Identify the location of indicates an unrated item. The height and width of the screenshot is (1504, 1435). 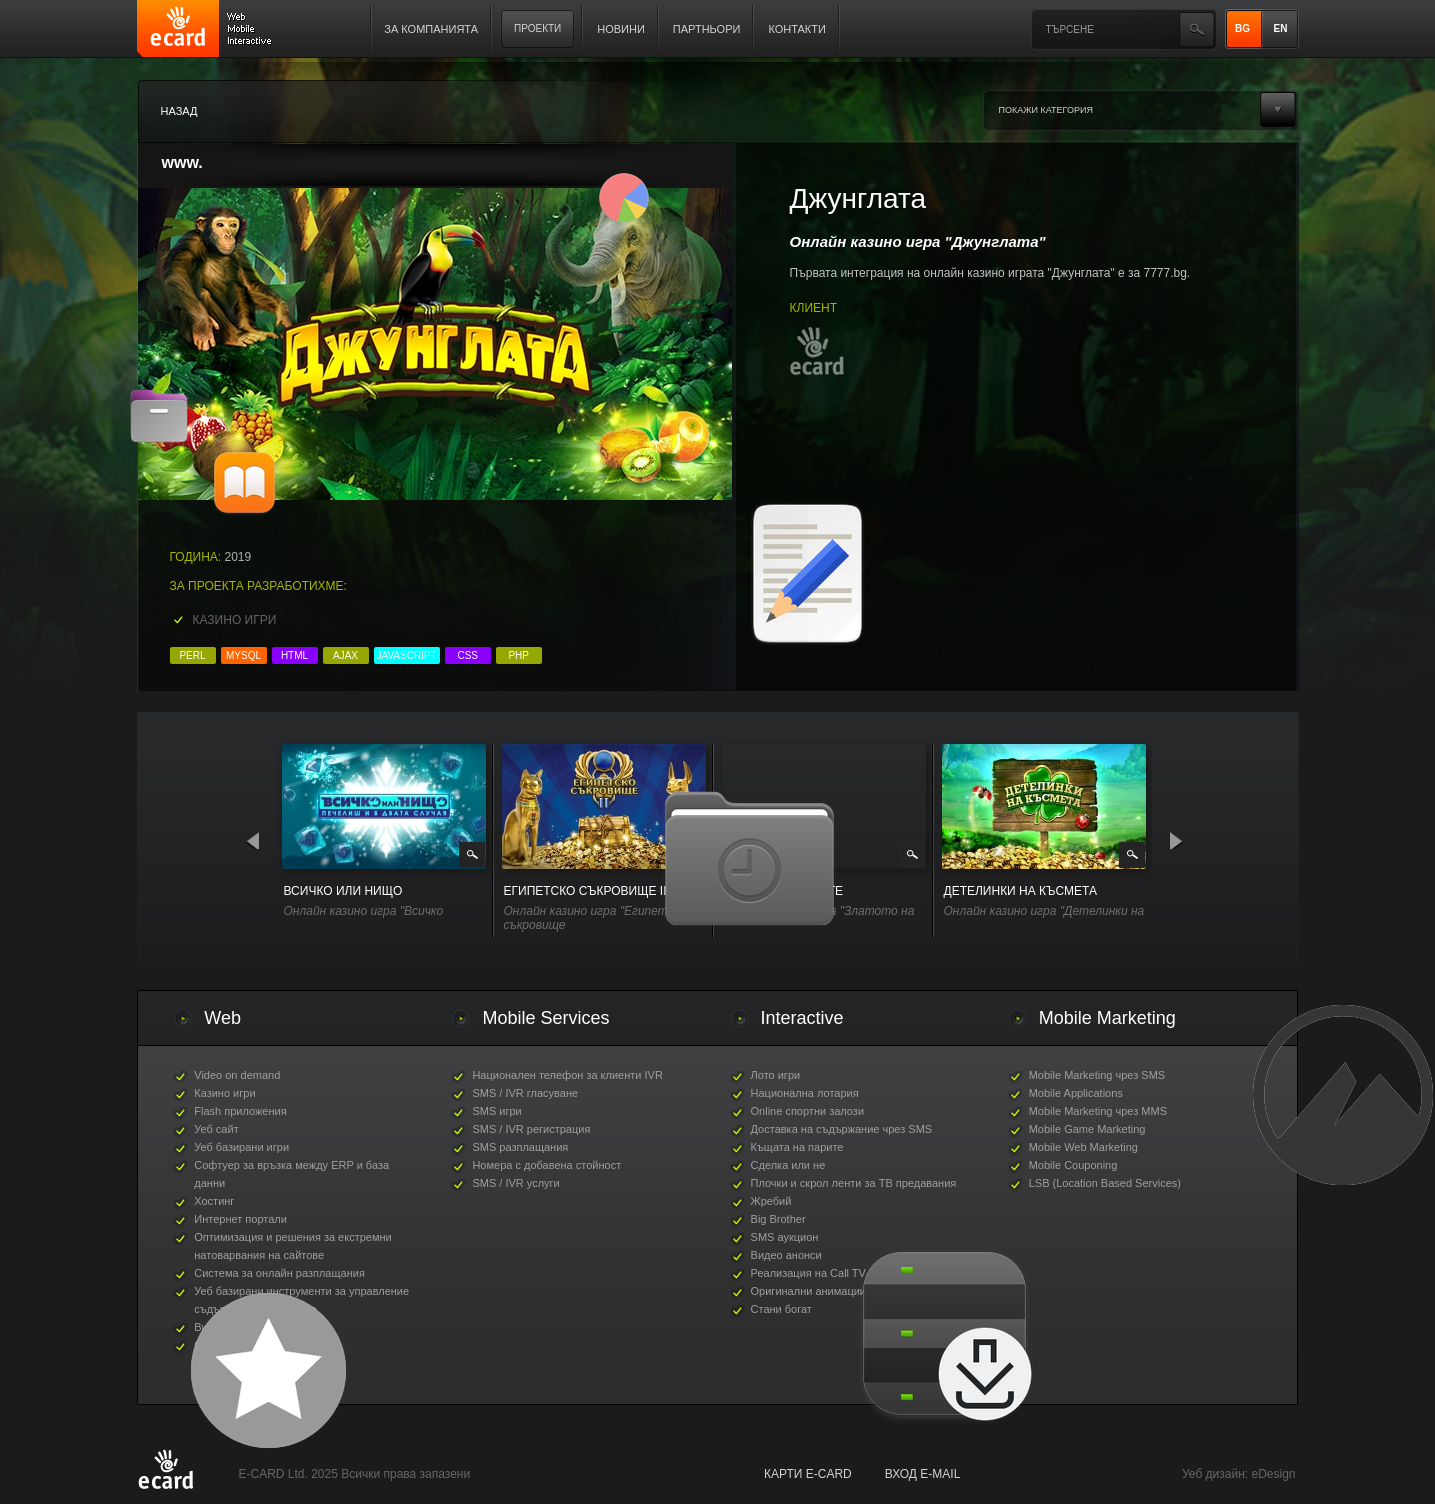
(268, 1370).